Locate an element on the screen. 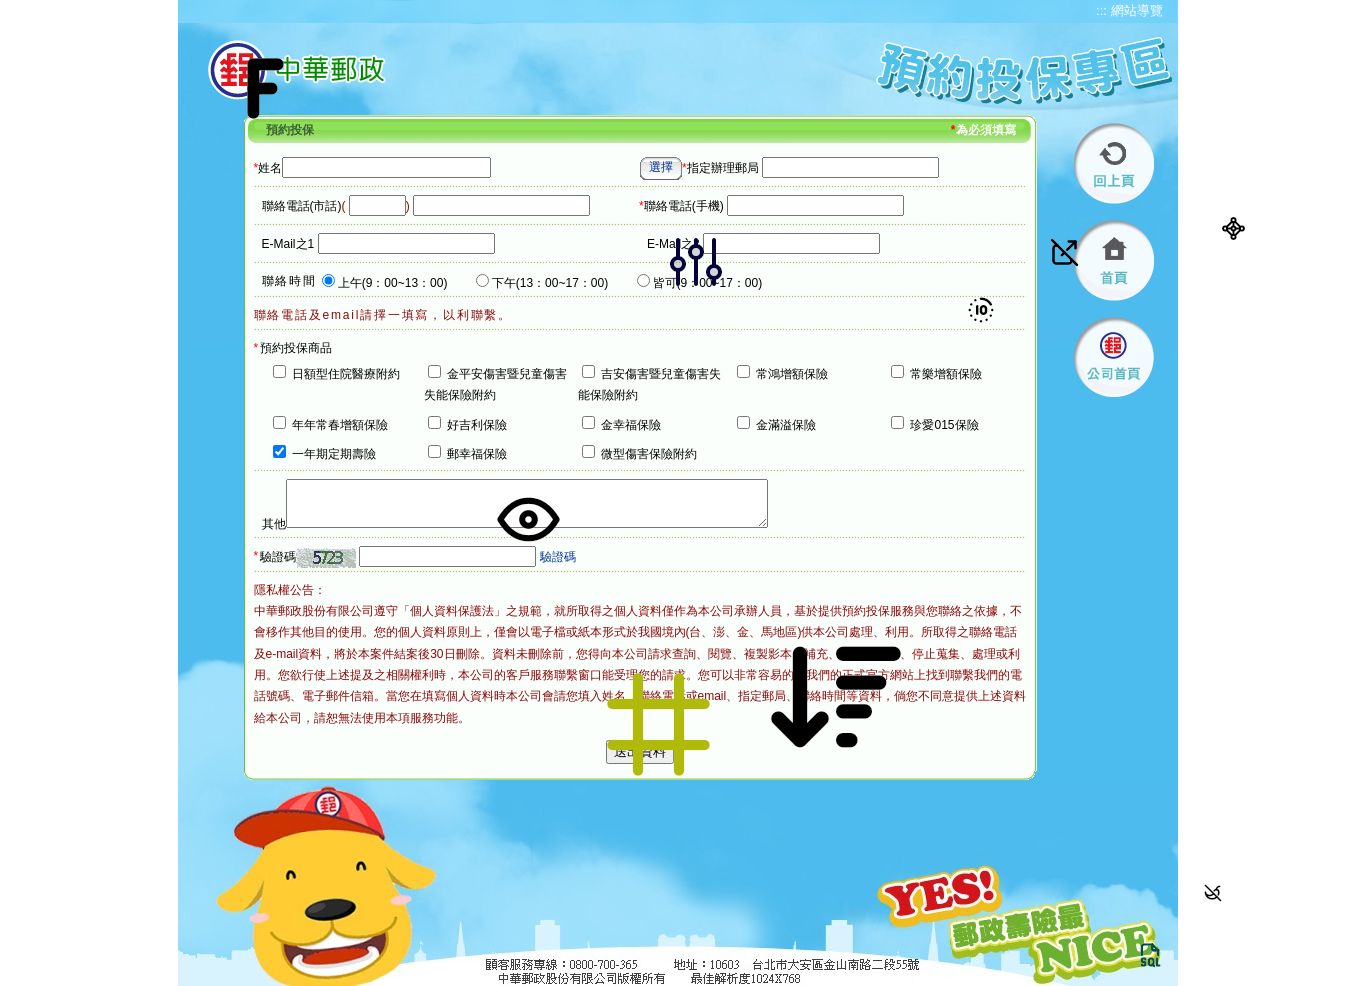 The image size is (1355, 986). disable spicy food filter is located at coordinates (1213, 893).